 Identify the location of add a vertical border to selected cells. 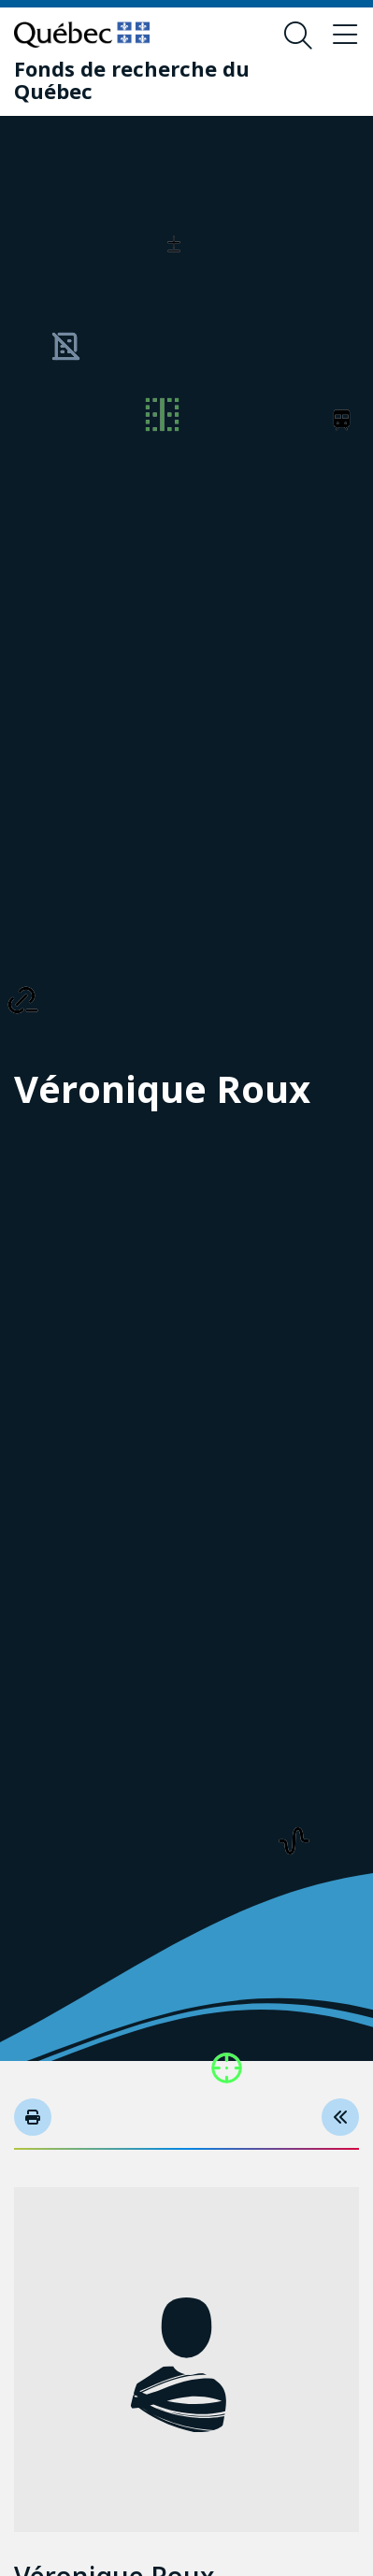
(162, 414).